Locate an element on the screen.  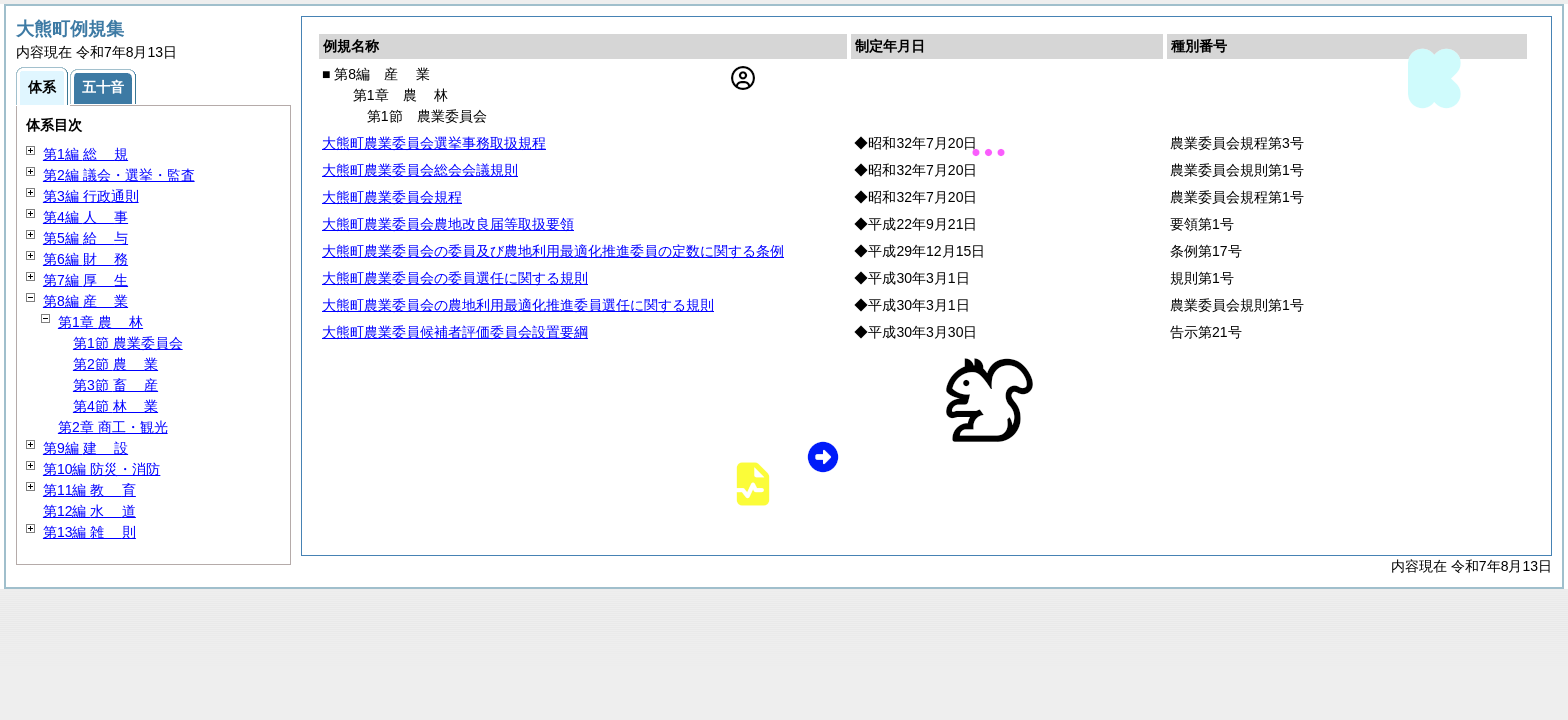
view your profile is located at coordinates (743, 78).